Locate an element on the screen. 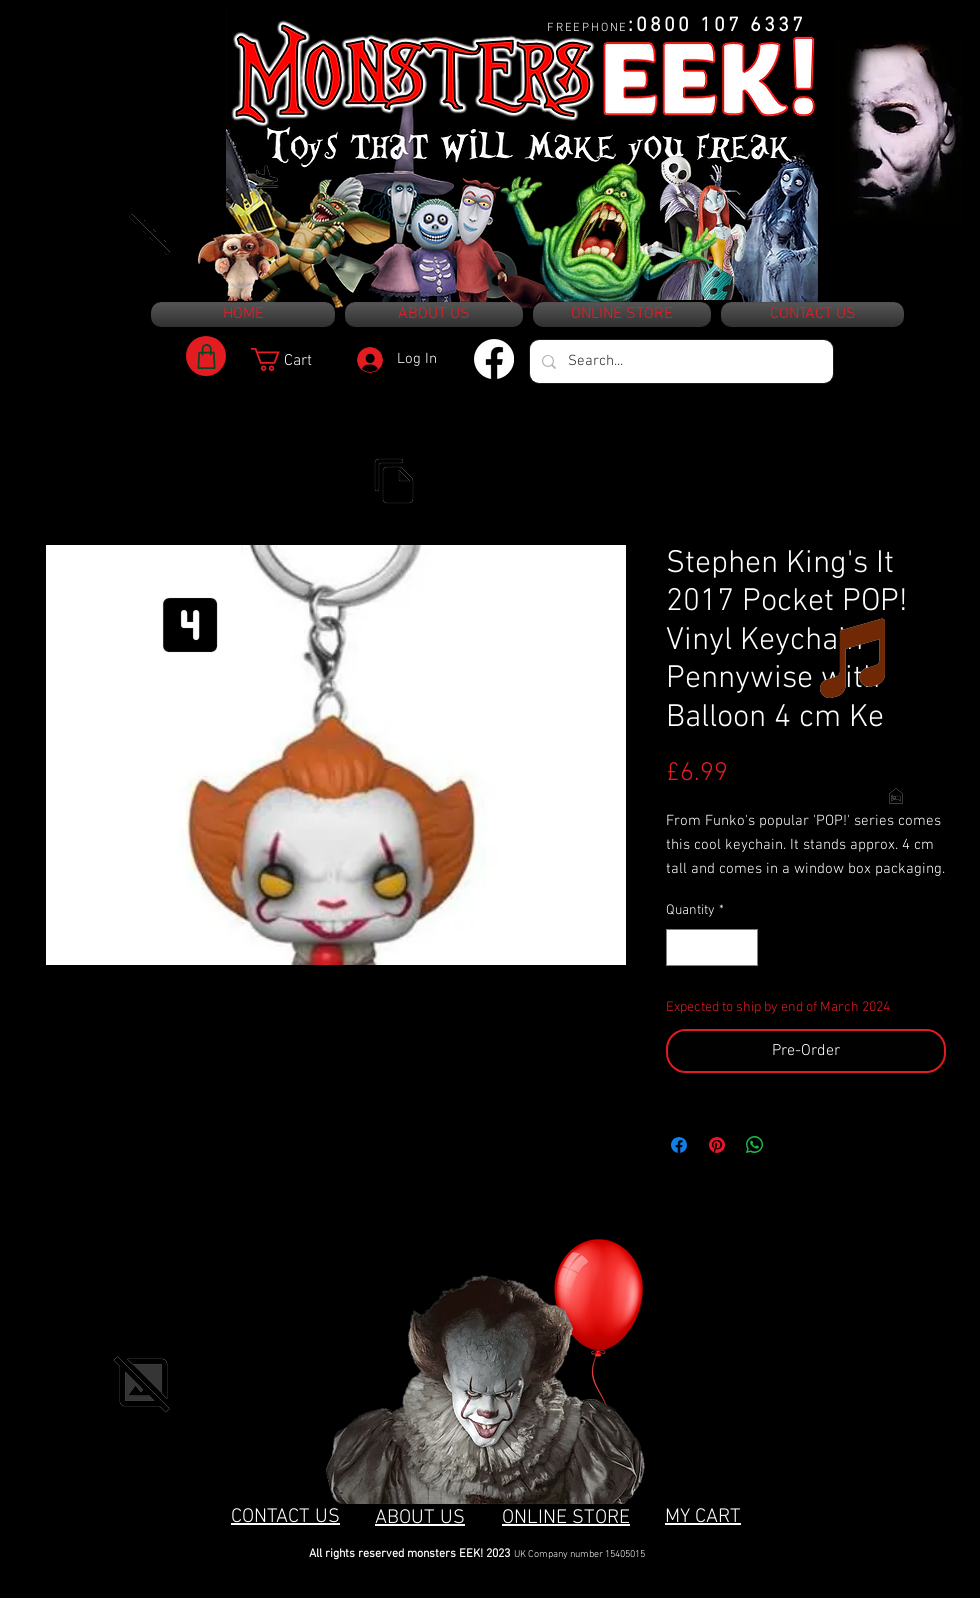 This screenshot has width=980, height=1598. select filter or preset number 4 is located at coordinates (190, 625).